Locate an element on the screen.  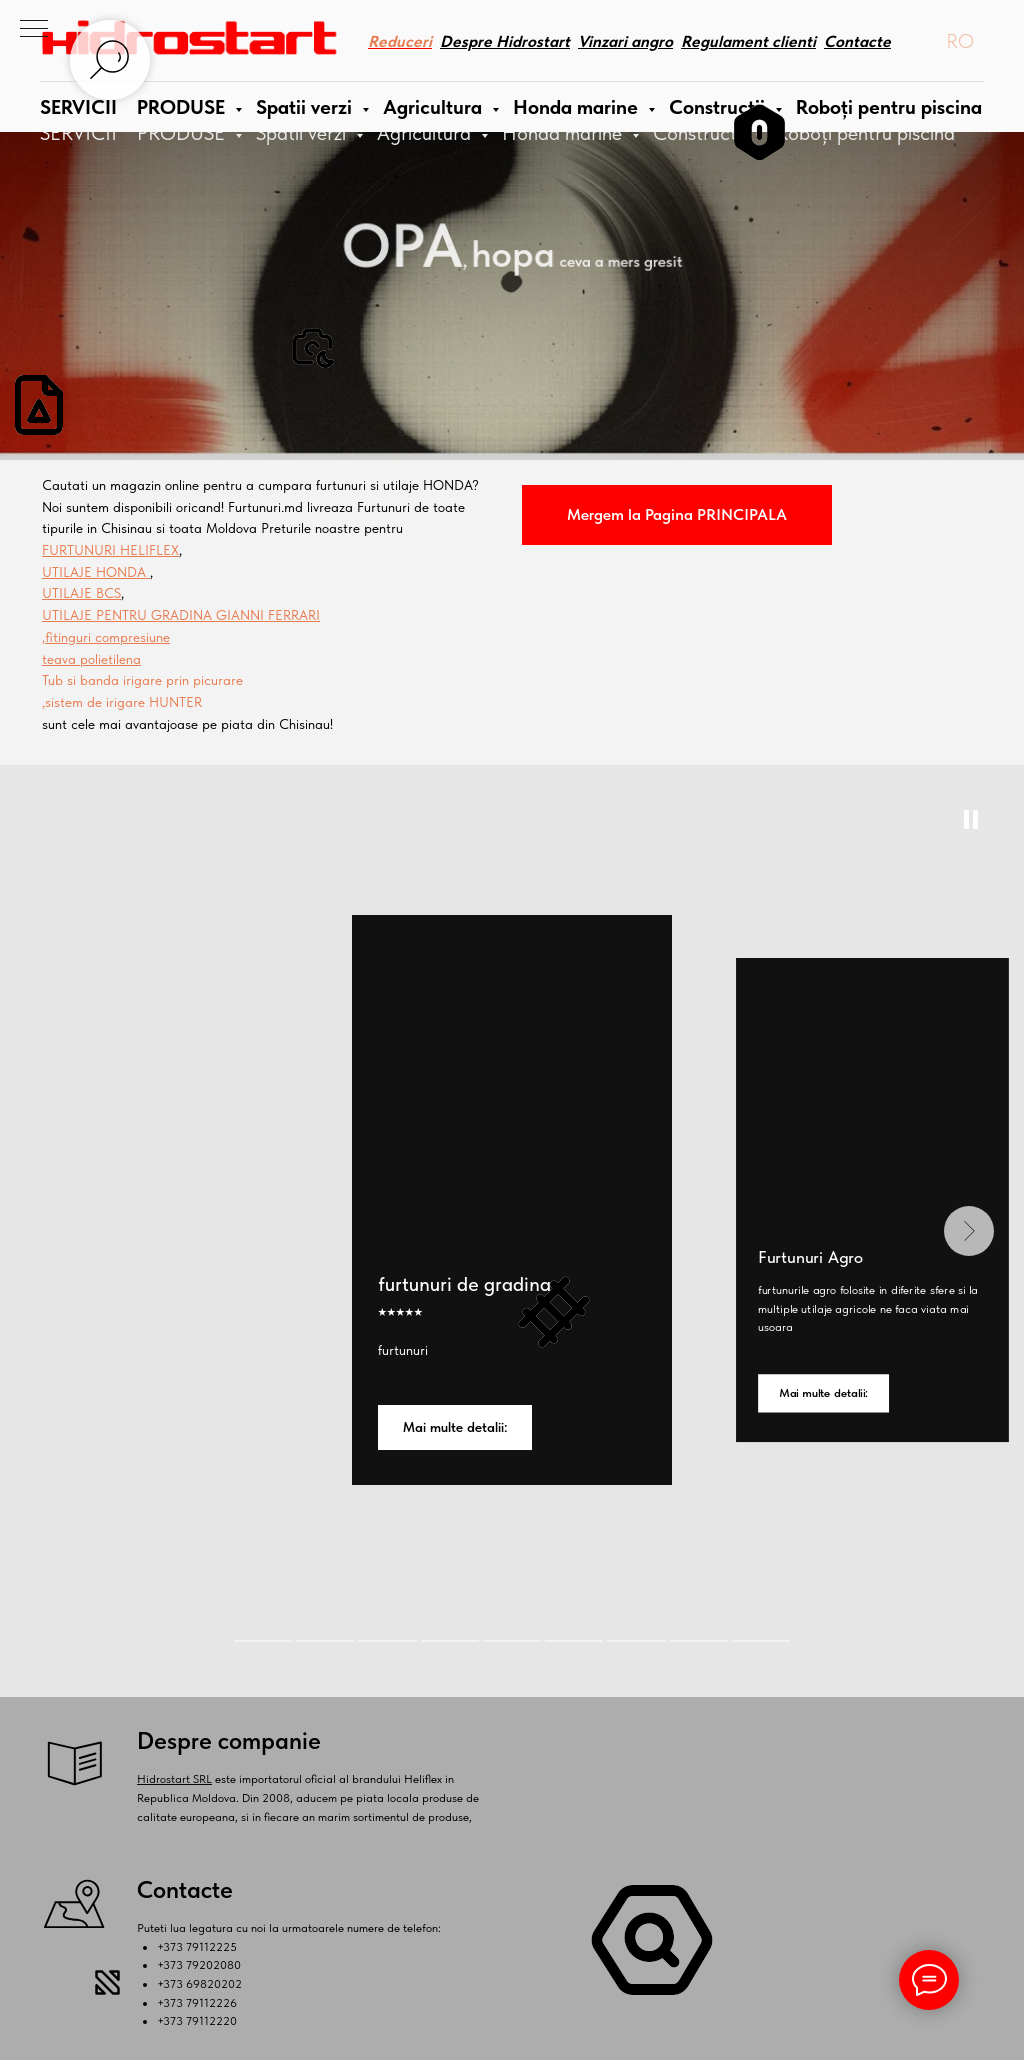
indicates zero items or empty count is located at coordinates (759, 132).